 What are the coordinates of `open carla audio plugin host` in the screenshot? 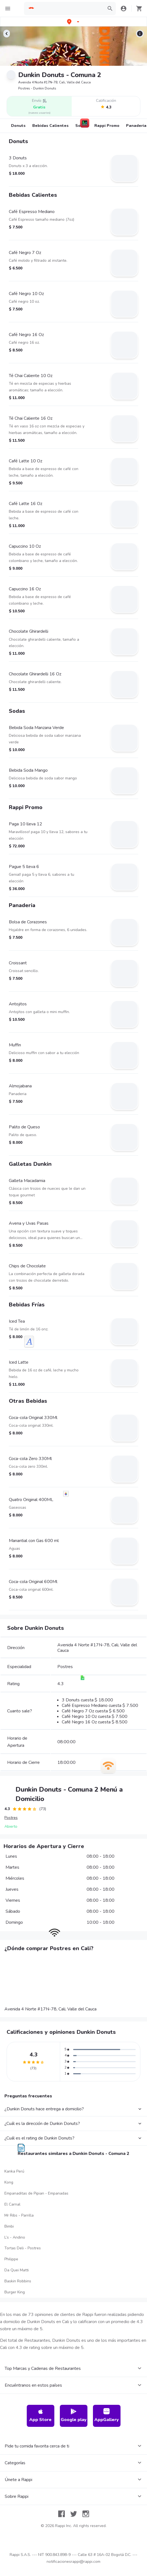 It's located at (85, 123).